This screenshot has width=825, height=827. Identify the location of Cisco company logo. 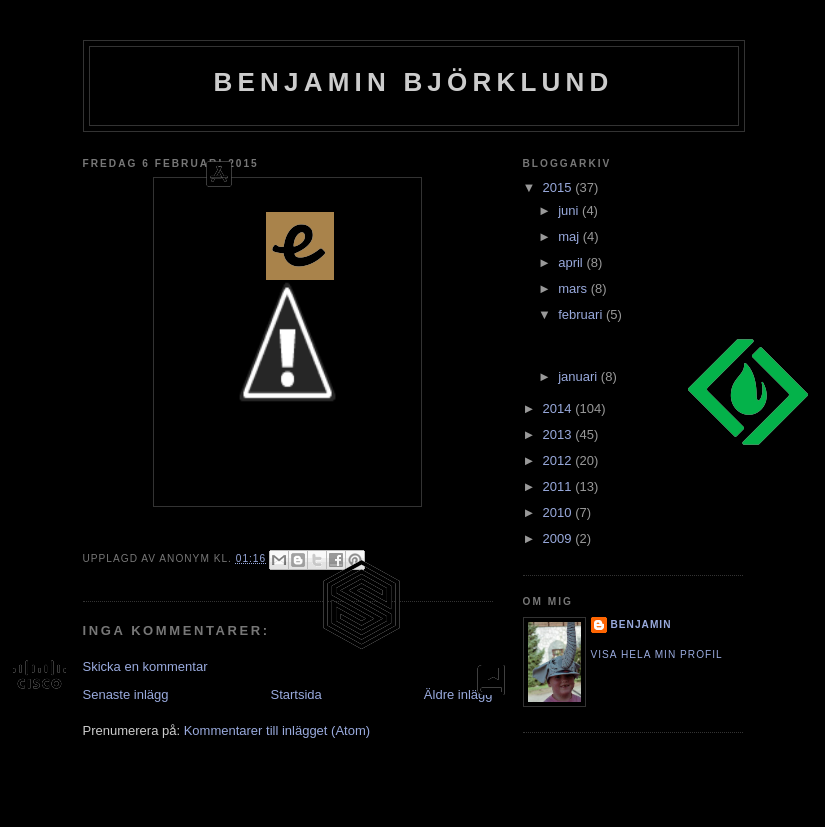
(39, 674).